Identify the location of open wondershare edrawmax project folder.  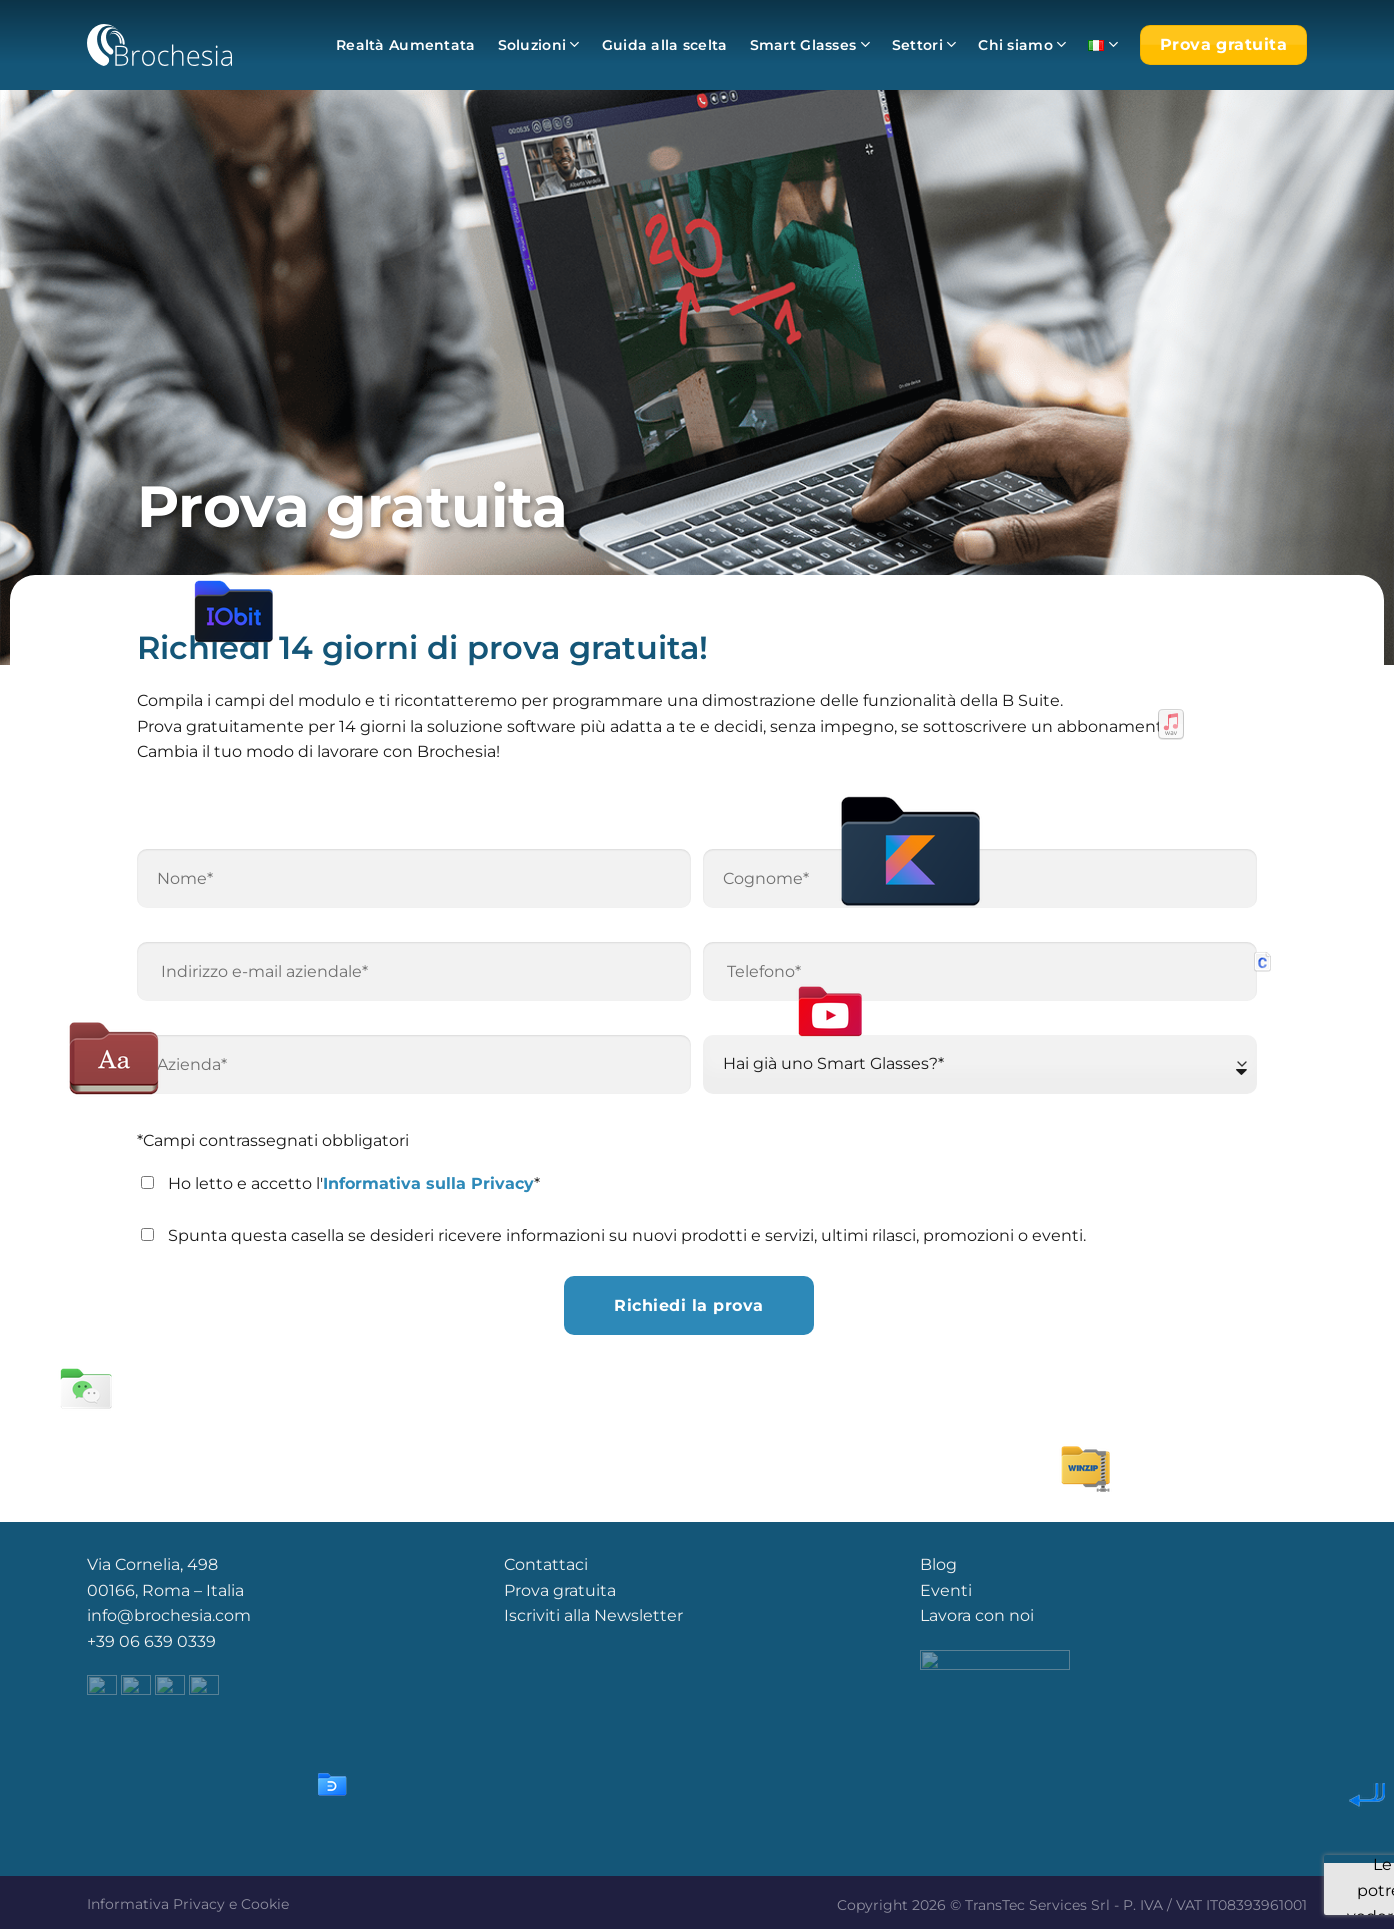
(332, 1785).